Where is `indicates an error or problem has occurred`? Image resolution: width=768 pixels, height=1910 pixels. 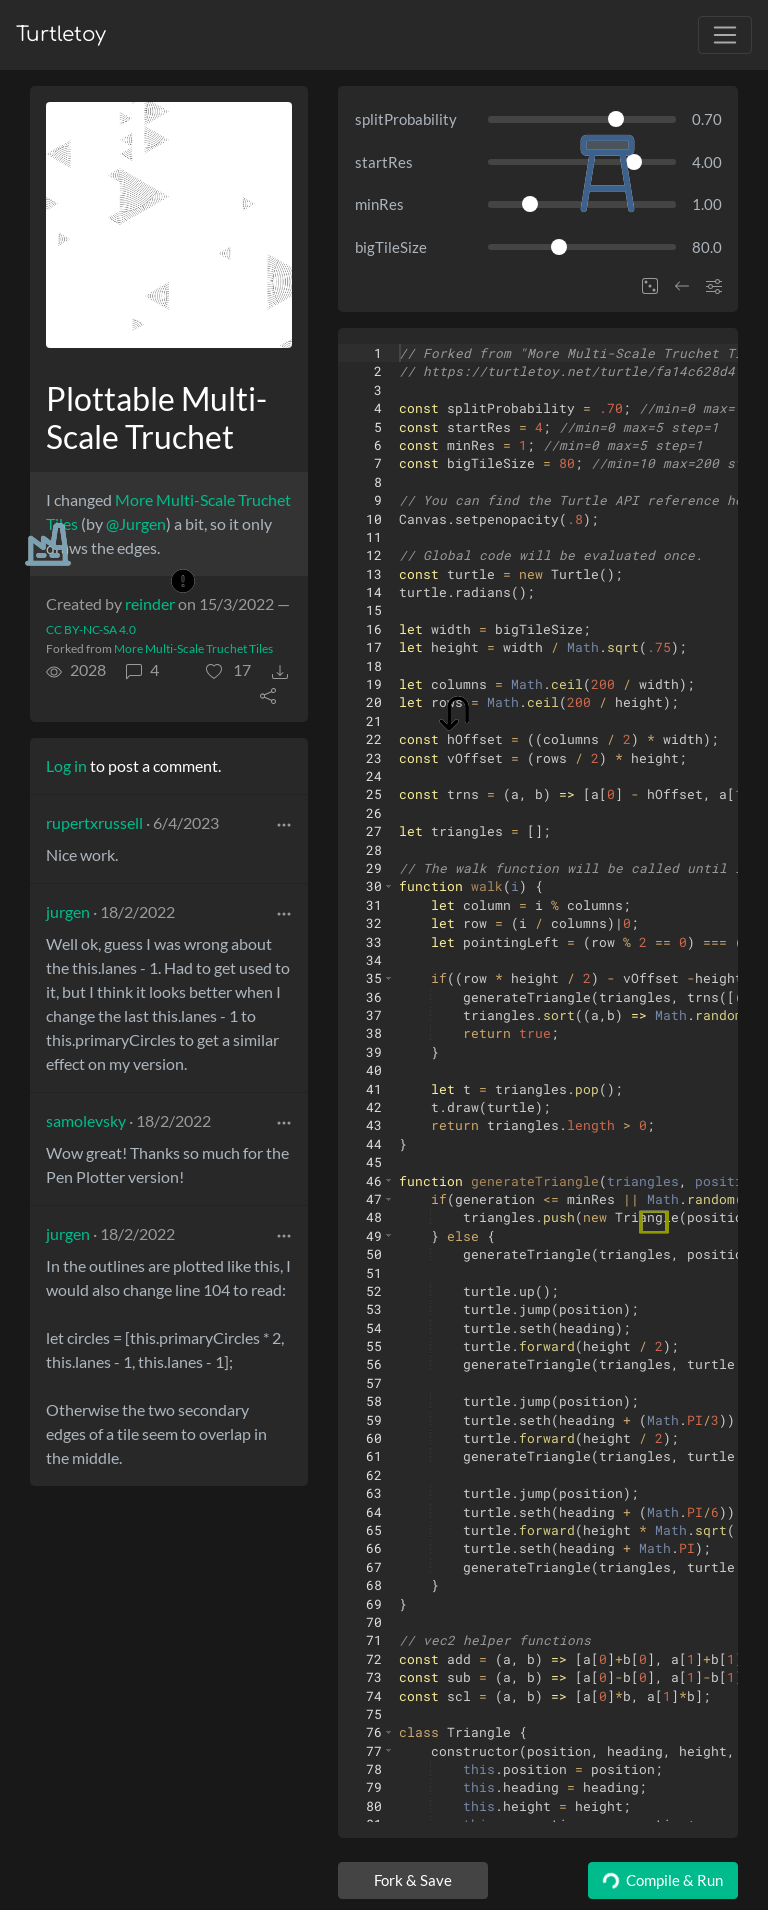 indicates an error or problem has occurred is located at coordinates (183, 581).